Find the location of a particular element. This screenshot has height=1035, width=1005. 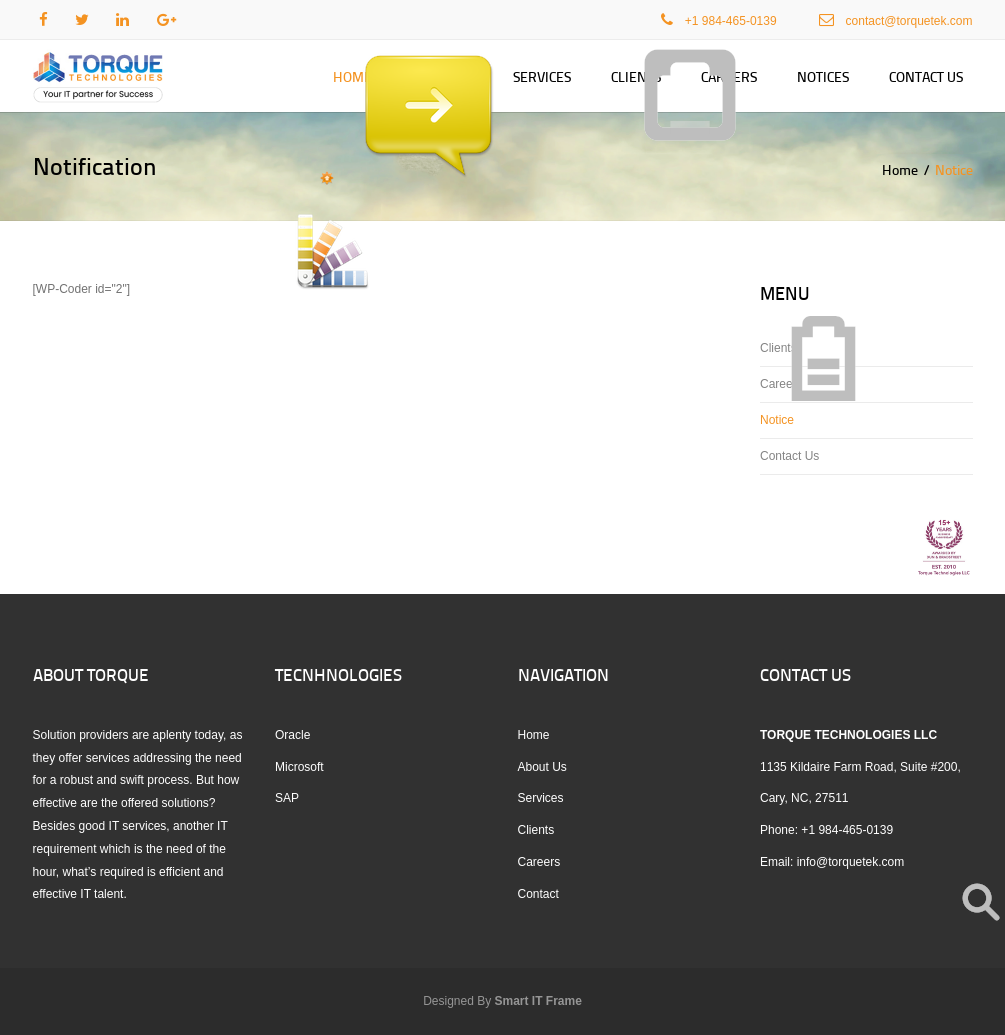

customize desktop theme and appearance is located at coordinates (332, 251).